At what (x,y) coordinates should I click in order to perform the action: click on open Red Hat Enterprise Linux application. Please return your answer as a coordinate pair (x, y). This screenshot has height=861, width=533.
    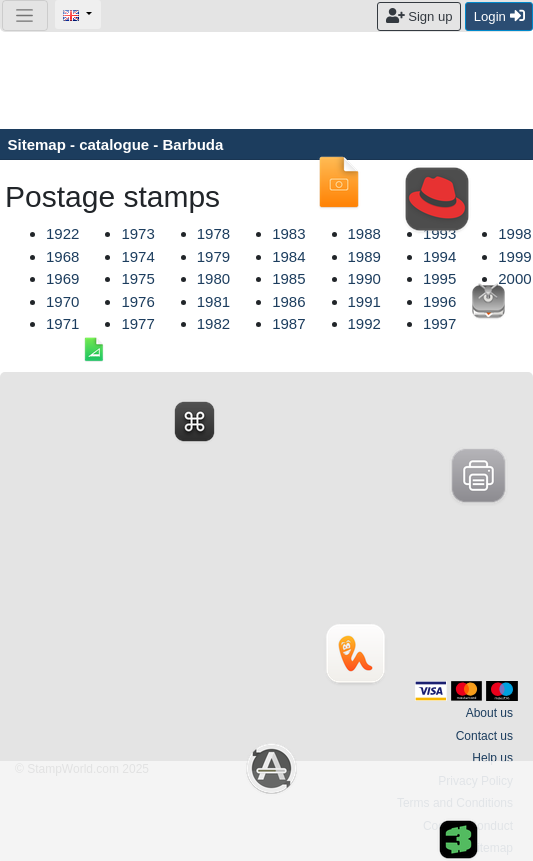
    Looking at the image, I should click on (437, 199).